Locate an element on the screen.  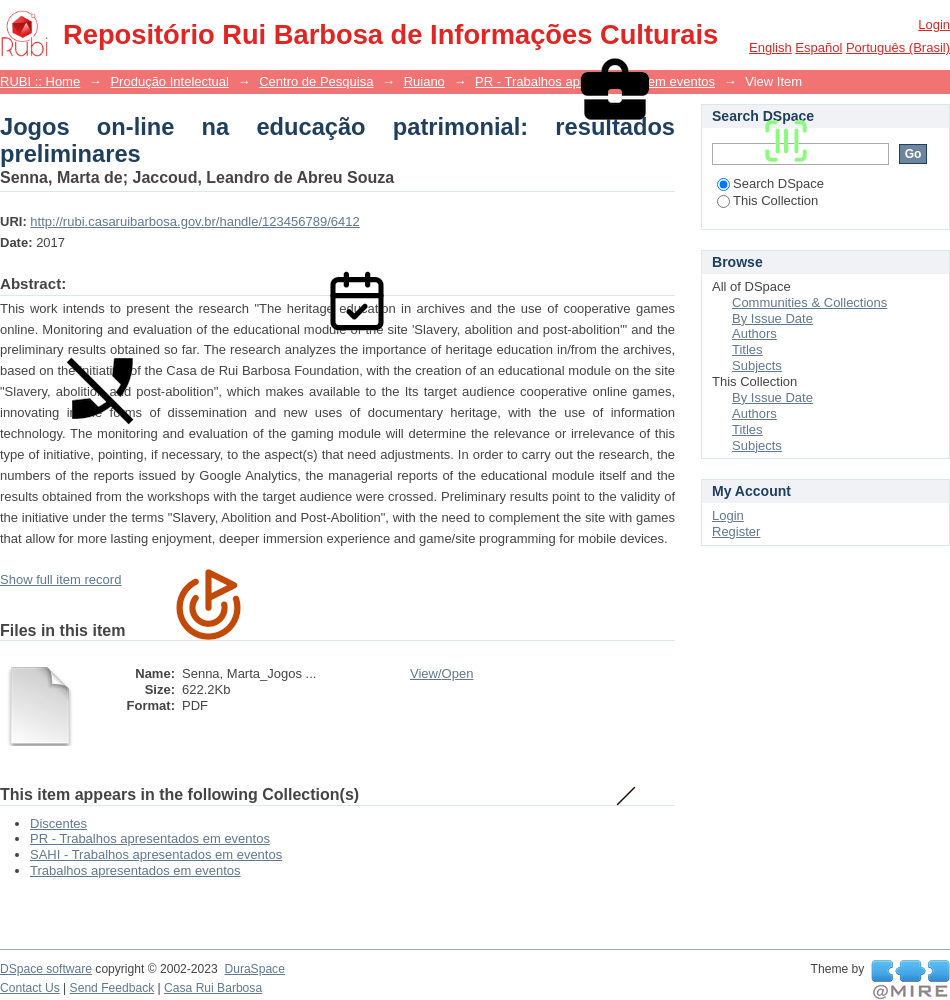
phone calls are disabled or unavailable is located at coordinates (102, 388).